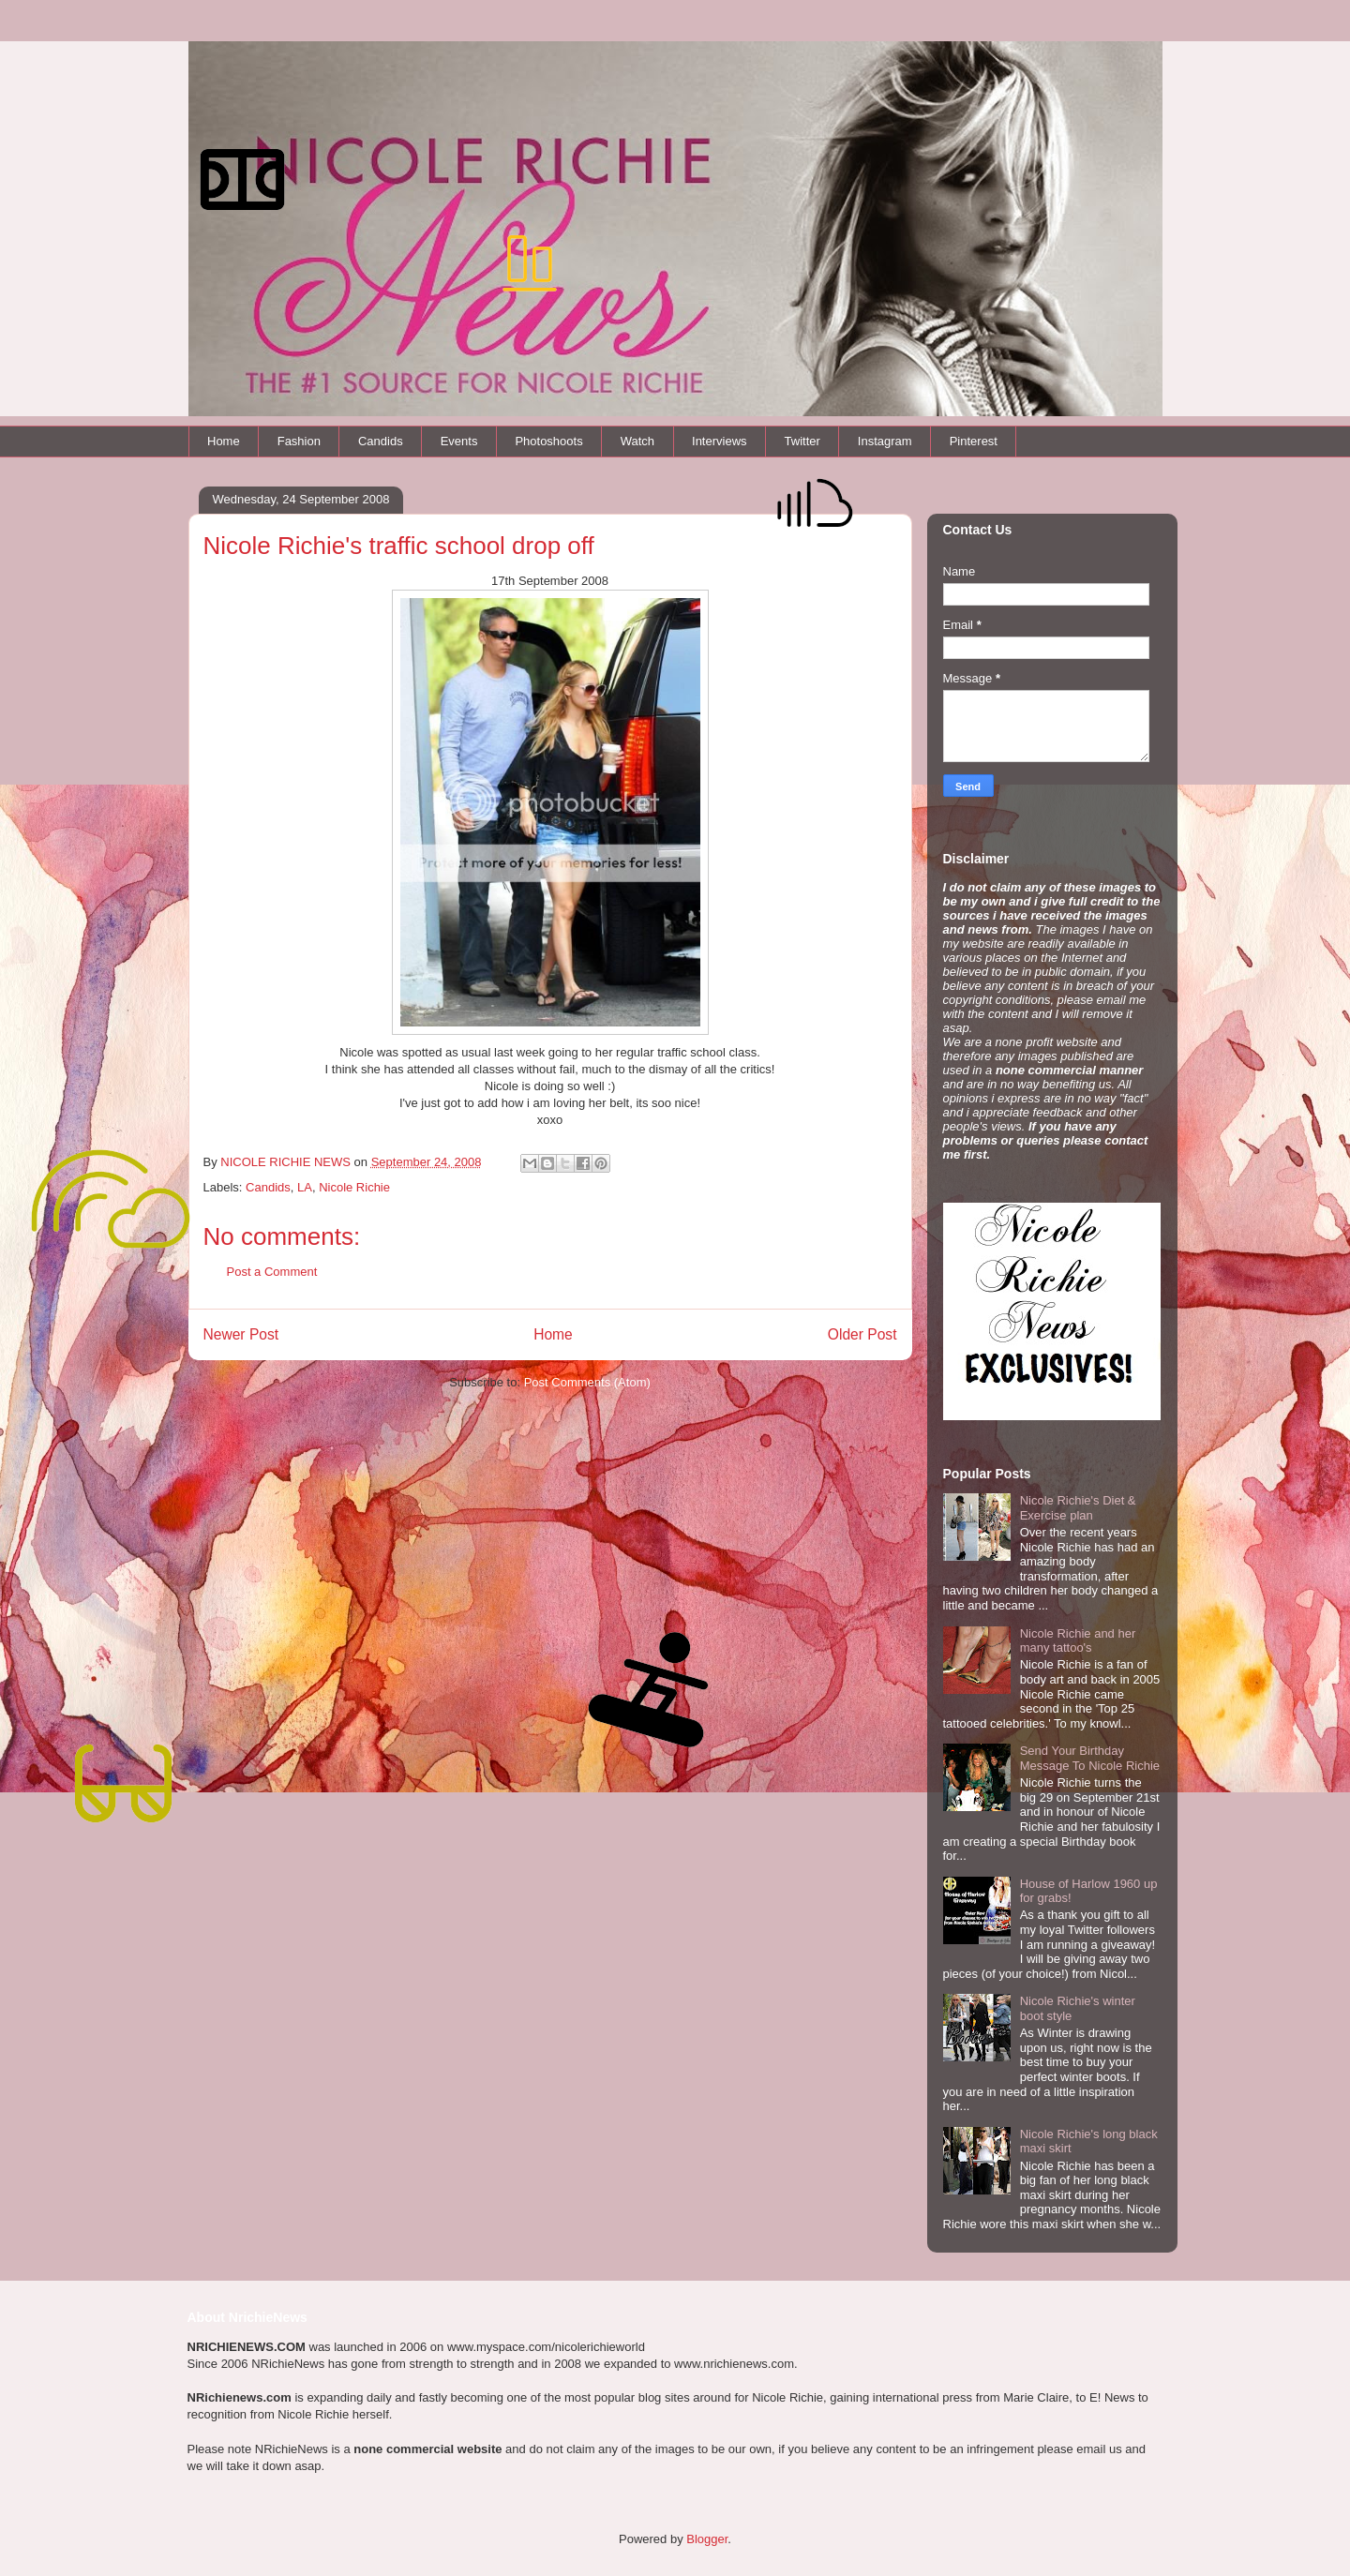  Describe the element at coordinates (814, 505) in the screenshot. I see `open SoundCloud app` at that location.